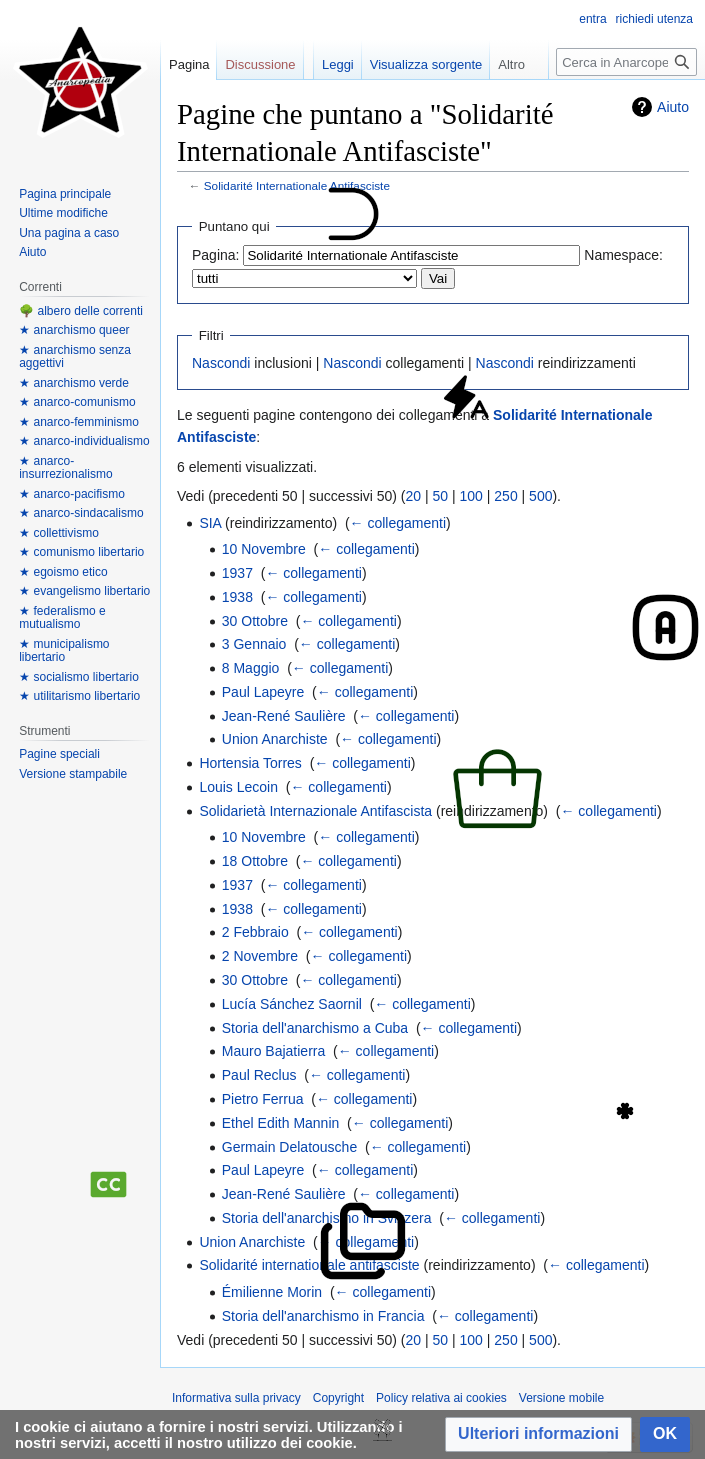 This screenshot has width=705, height=1459. Describe the element at coordinates (465, 398) in the screenshot. I see `enable auto-flash mode for camera` at that location.